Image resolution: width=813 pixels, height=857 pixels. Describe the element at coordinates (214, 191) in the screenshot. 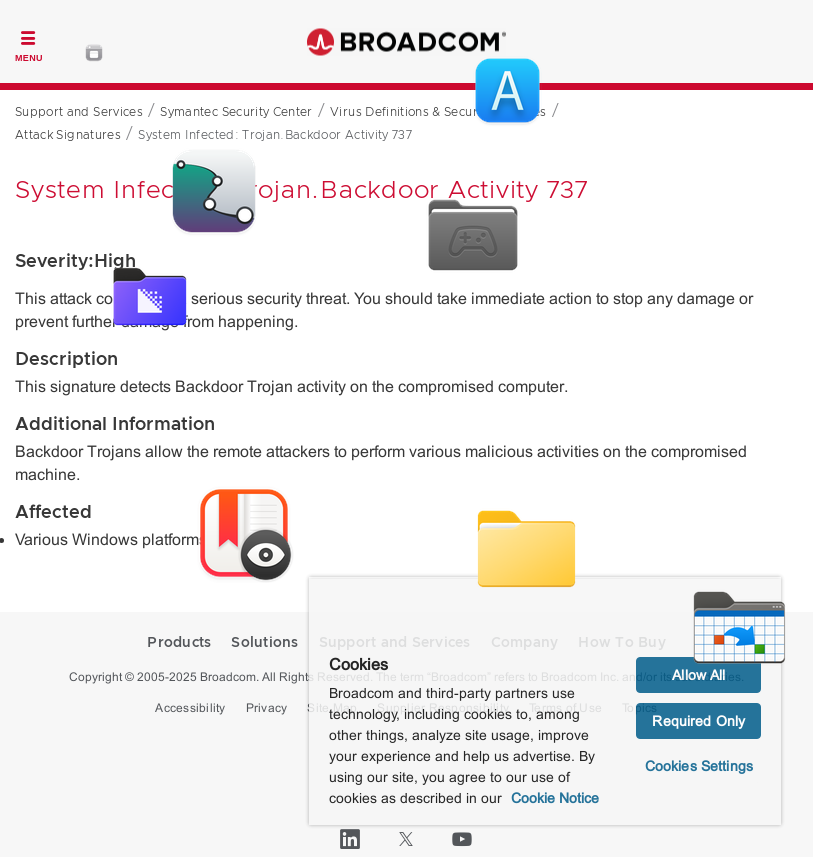

I see `open karbon vector graphics application` at that location.